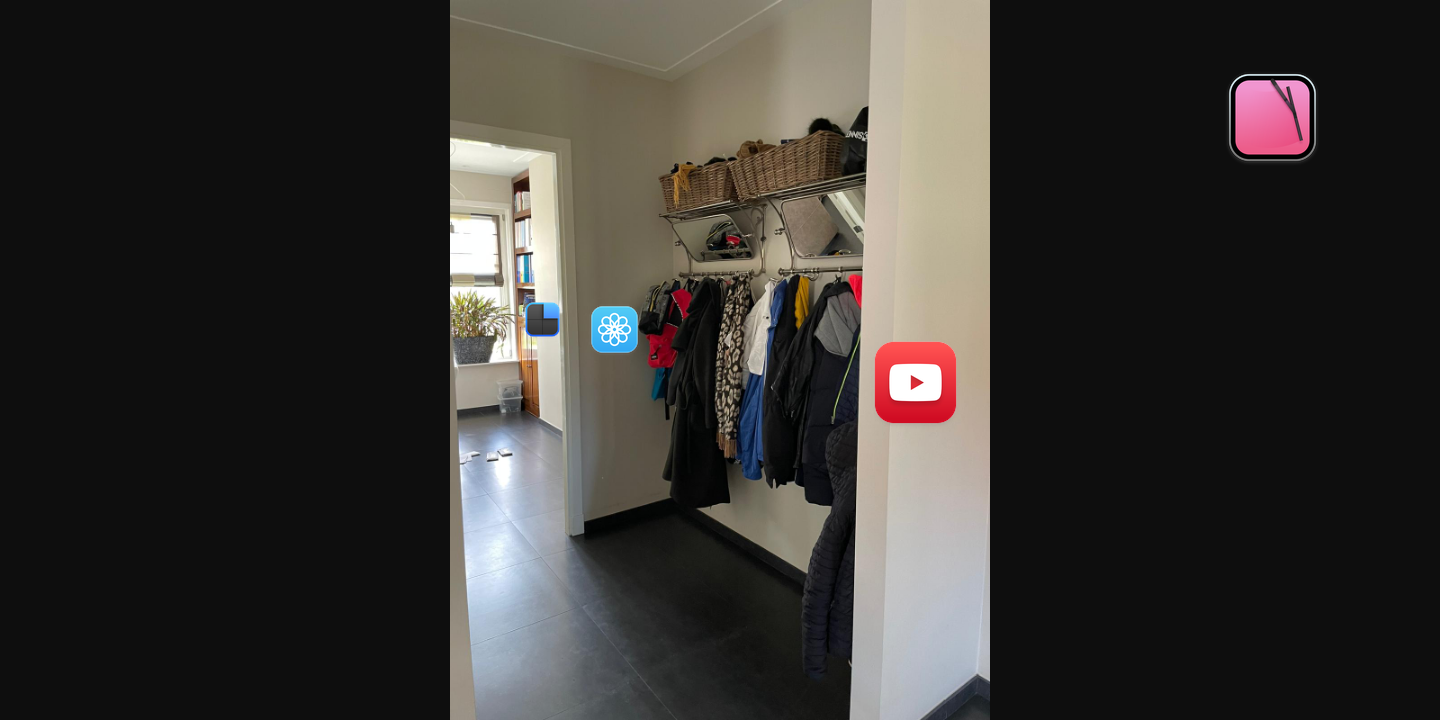 The height and width of the screenshot is (720, 1440). What do you see at coordinates (542, 319) in the screenshot?
I see `switch to workspace in the top-right position` at bounding box center [542, 319].